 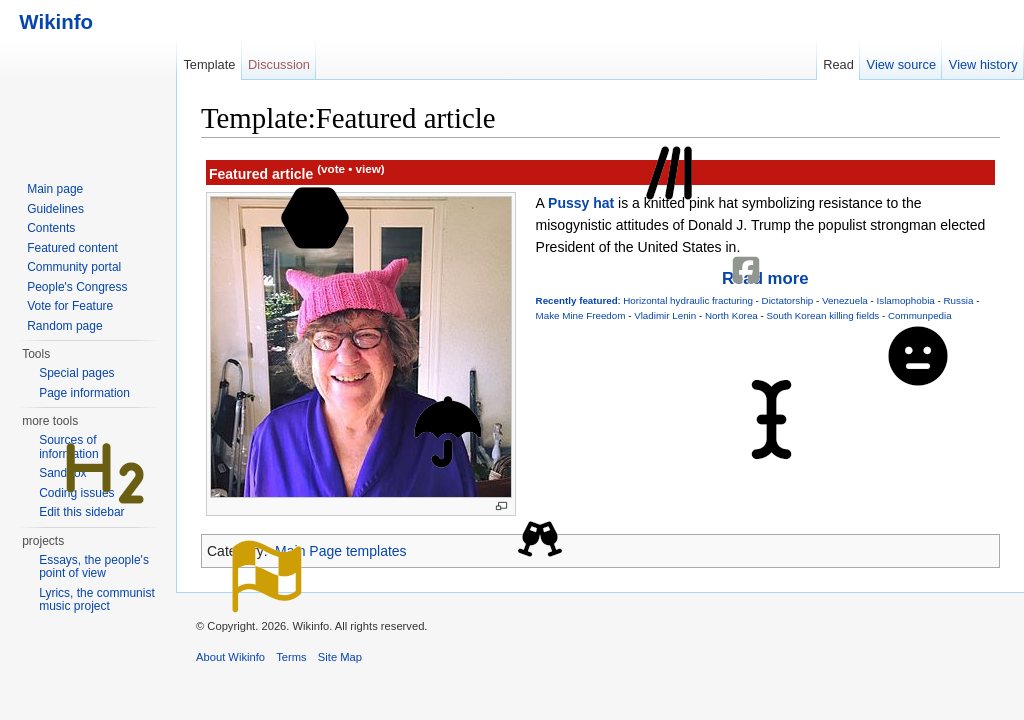 What do you see at coordinates (746, 270) in the screenshot?
I see `share to facebook` at bounding box center [746, 270].